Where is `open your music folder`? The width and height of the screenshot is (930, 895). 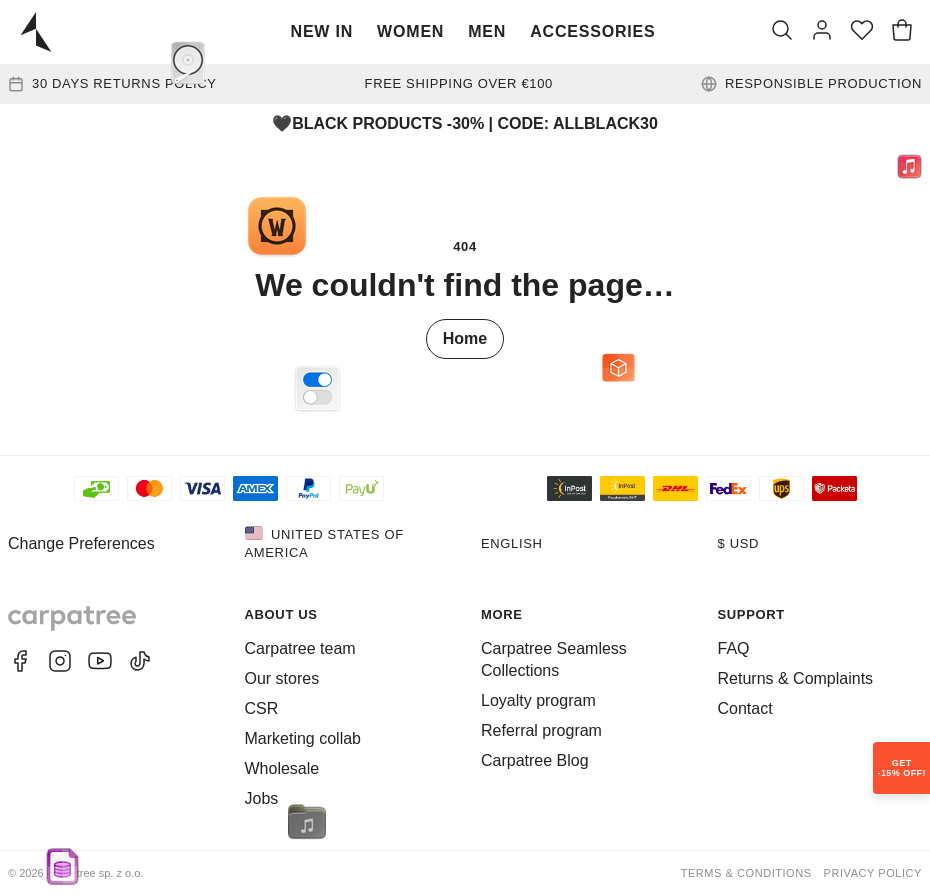
open your music folder is located at coordinates (307, 821).